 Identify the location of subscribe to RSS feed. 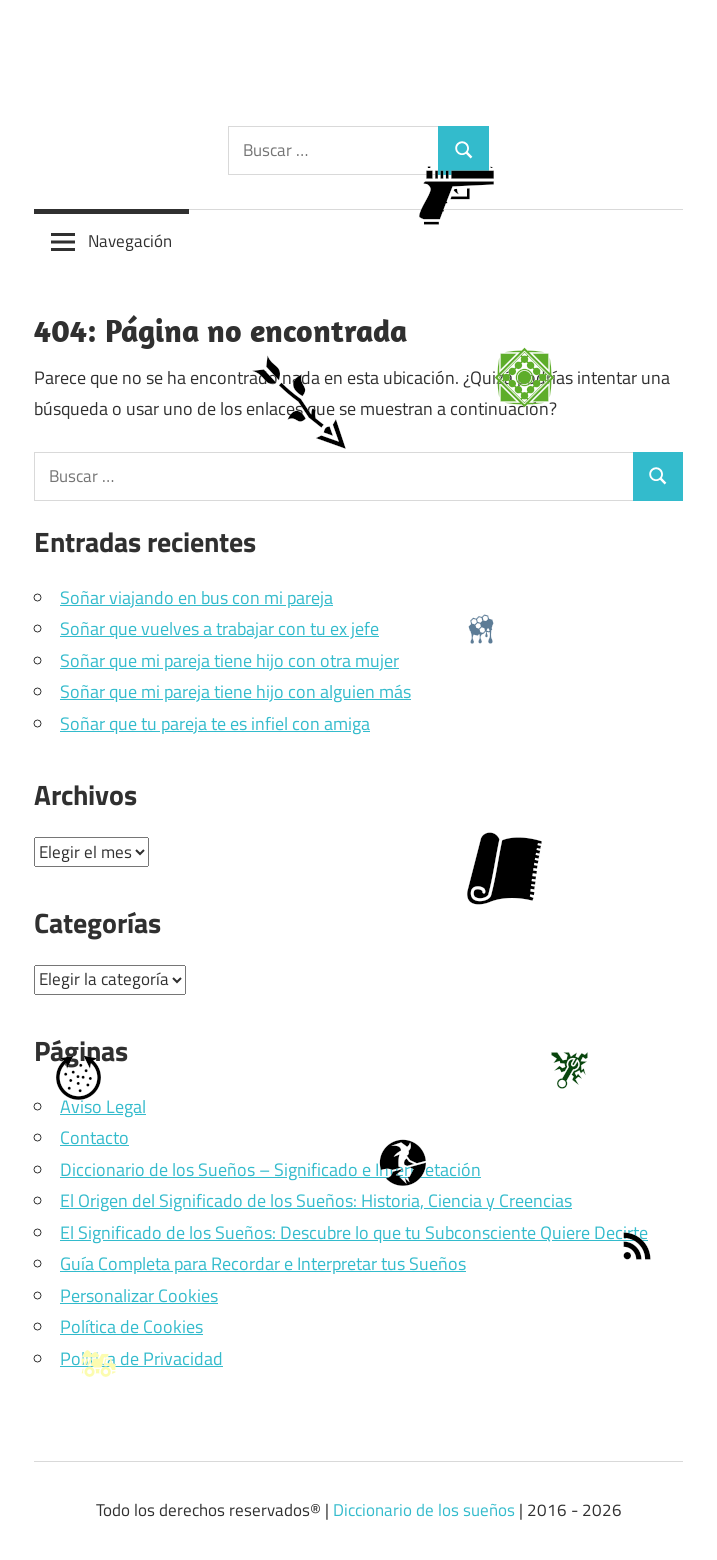
(637, 1246).